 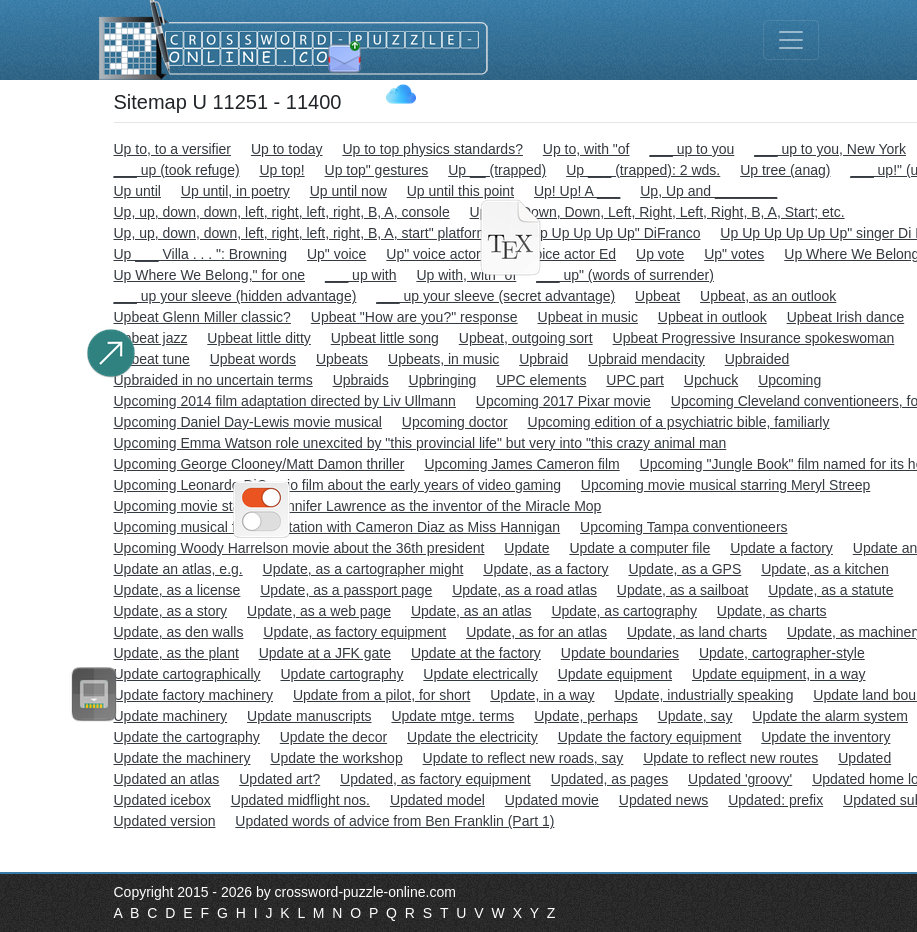 I want to click on a LaTeX or TeX document file, so click(x=510, y=237).